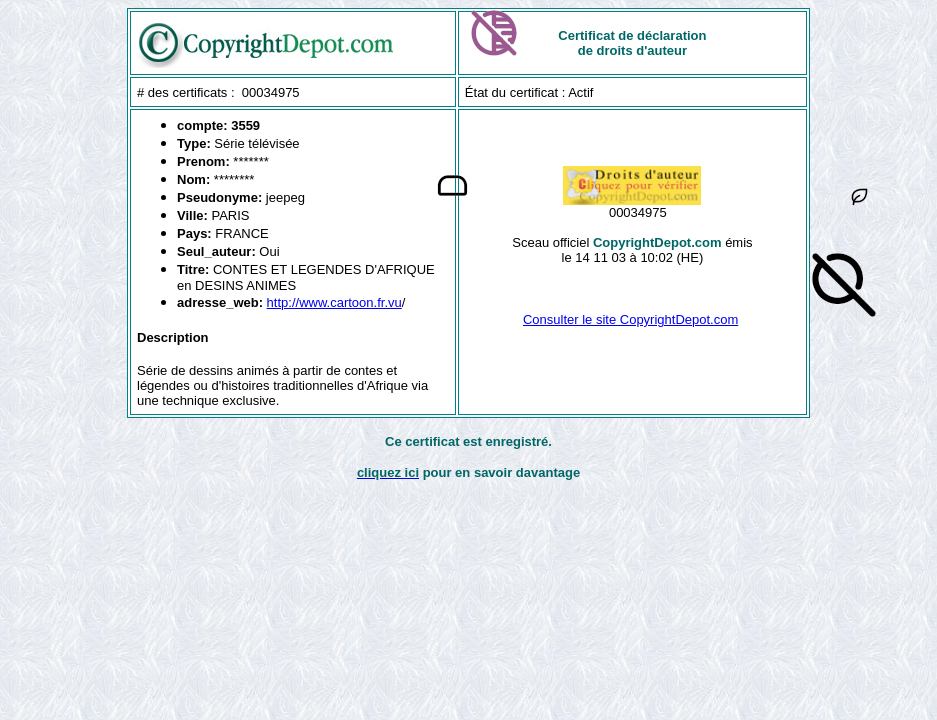 This screenshot has height=720, width=937. I want to click on disable blur effect, so click(494, 33).